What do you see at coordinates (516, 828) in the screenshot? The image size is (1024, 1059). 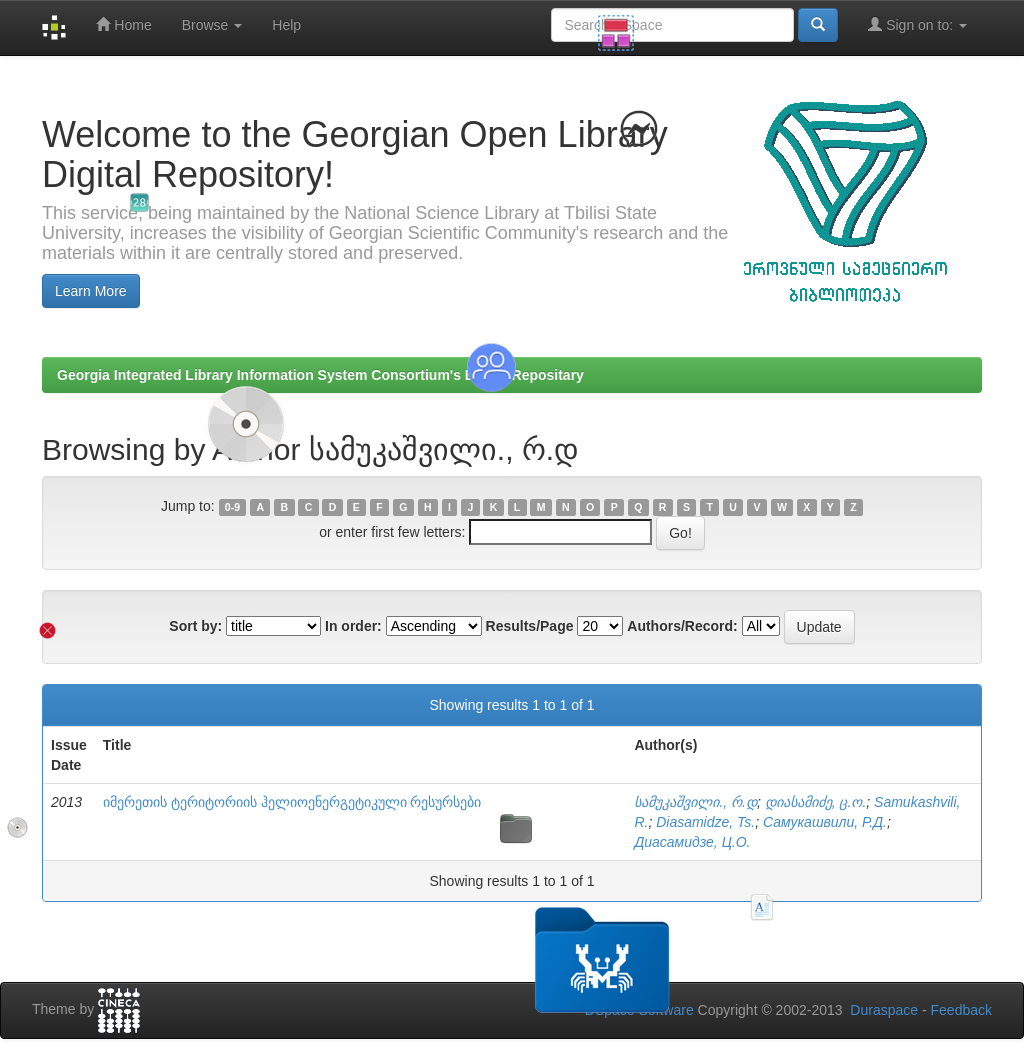 I see `open a folder or directory` at bounding box center [516, 828].